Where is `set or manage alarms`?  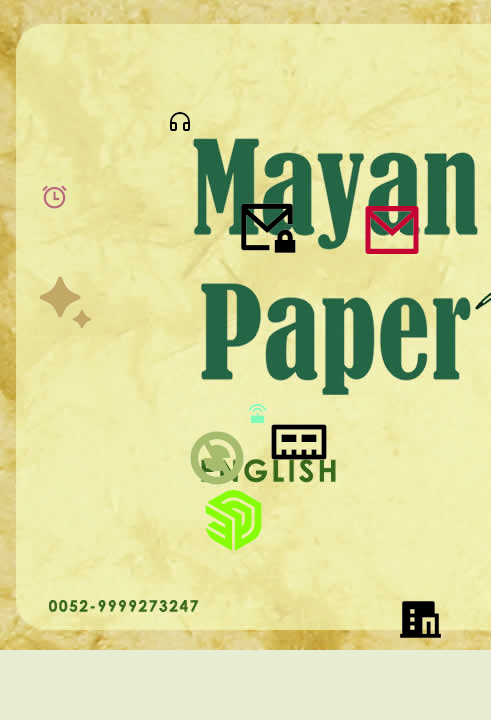 set or manage alarms is located at coordinates (54, 196).